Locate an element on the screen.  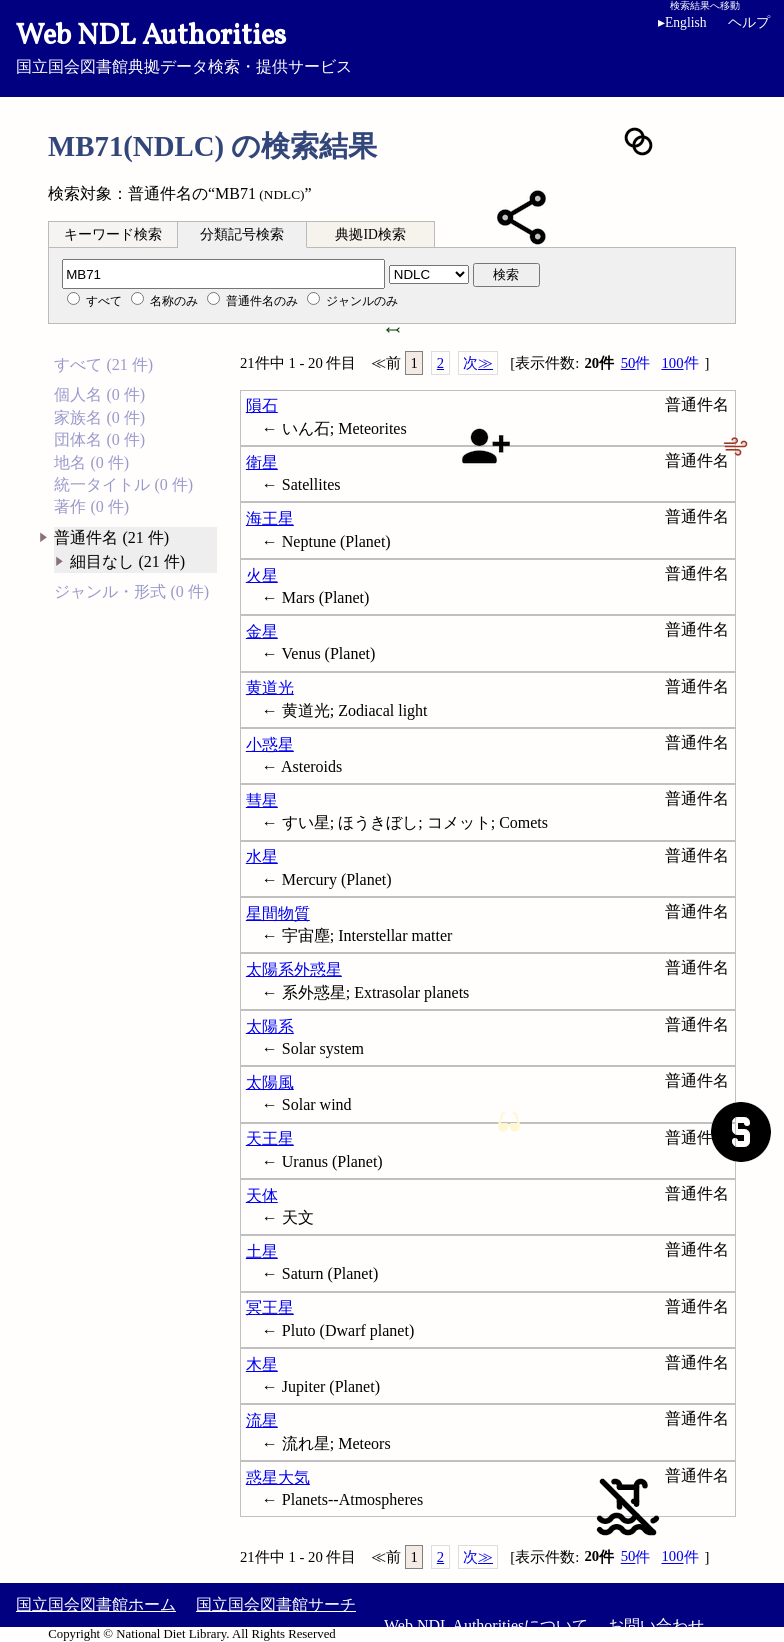
indicates a "small" size option is located at coordinates (741, 1132).